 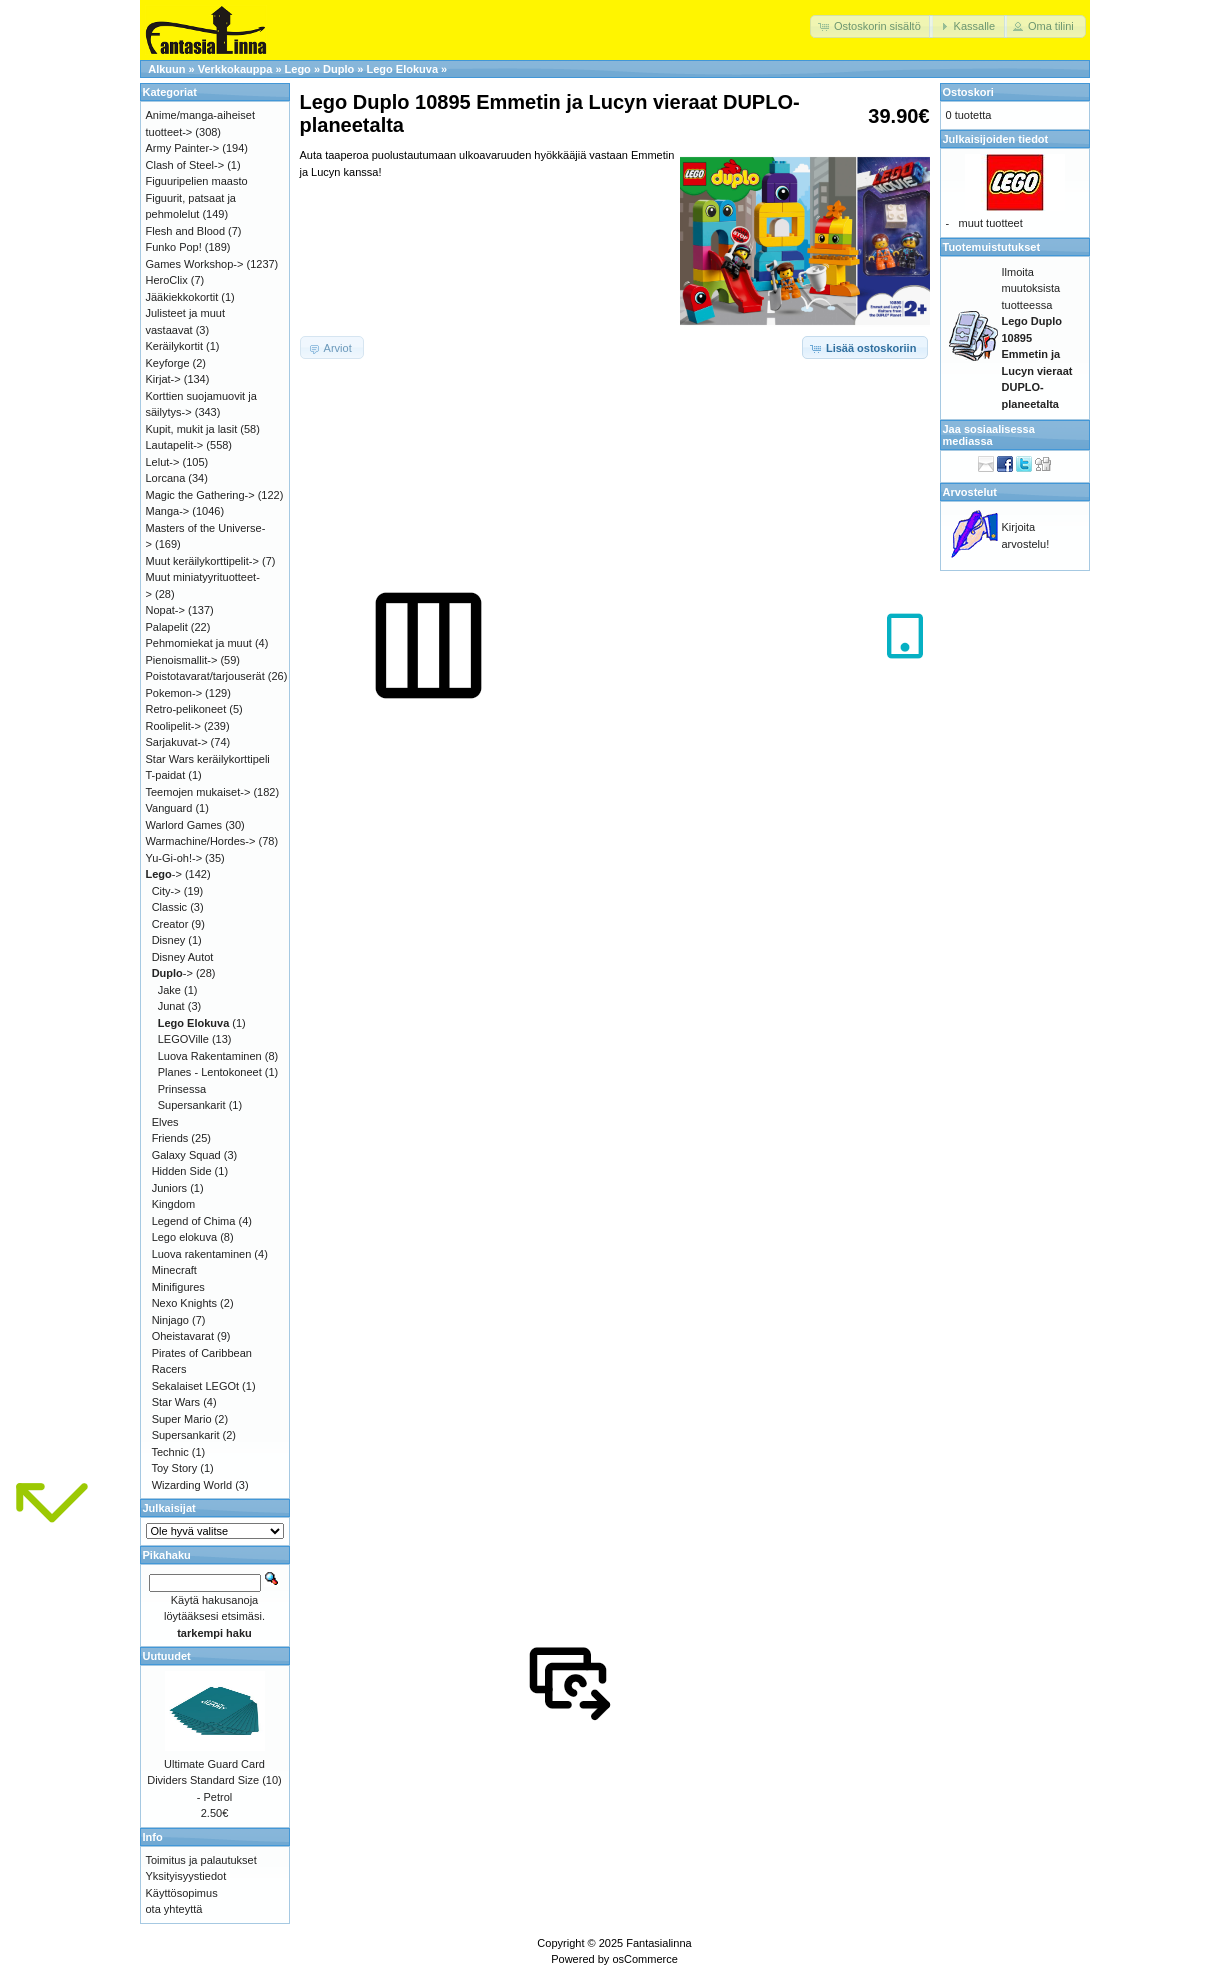 I want to click on transfer funds between accounts, so click(x=568, y=1678).